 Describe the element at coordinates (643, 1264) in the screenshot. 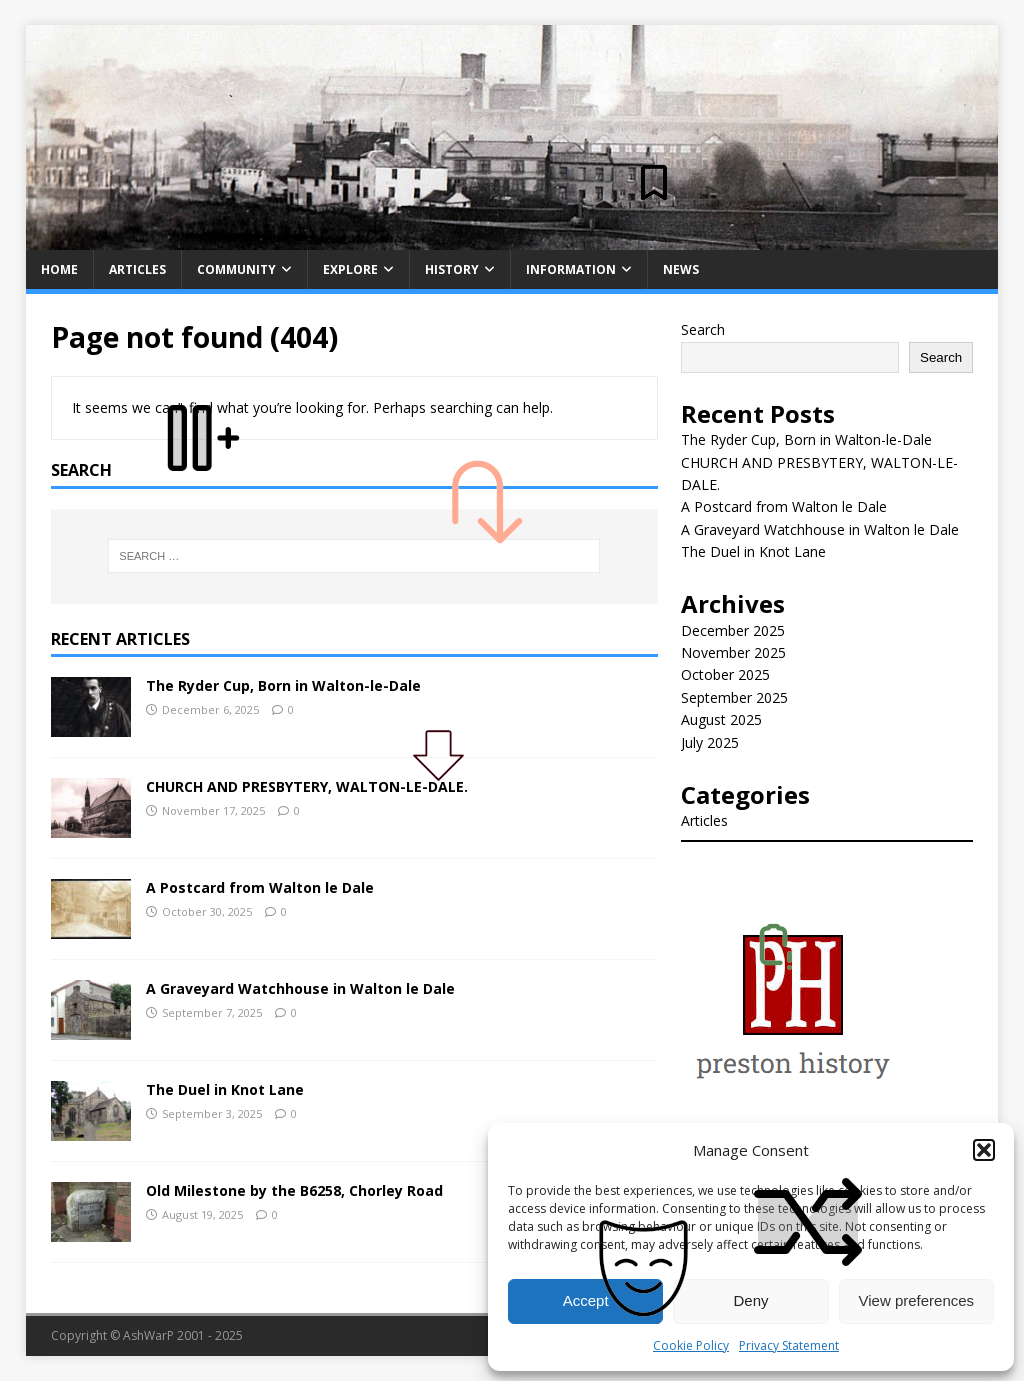

I see `toggle theater or entertainment mode` at that location.